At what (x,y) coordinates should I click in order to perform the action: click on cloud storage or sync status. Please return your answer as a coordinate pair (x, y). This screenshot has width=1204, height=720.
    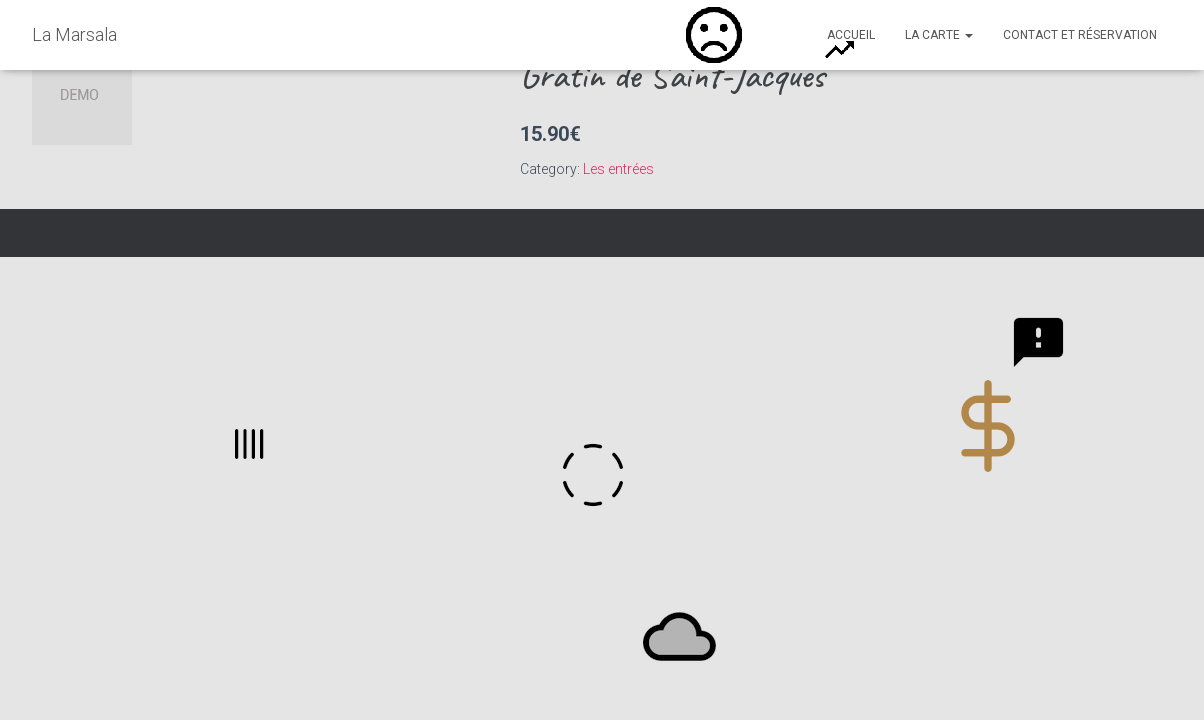
    Looking at the image, I should click on (679, 636).